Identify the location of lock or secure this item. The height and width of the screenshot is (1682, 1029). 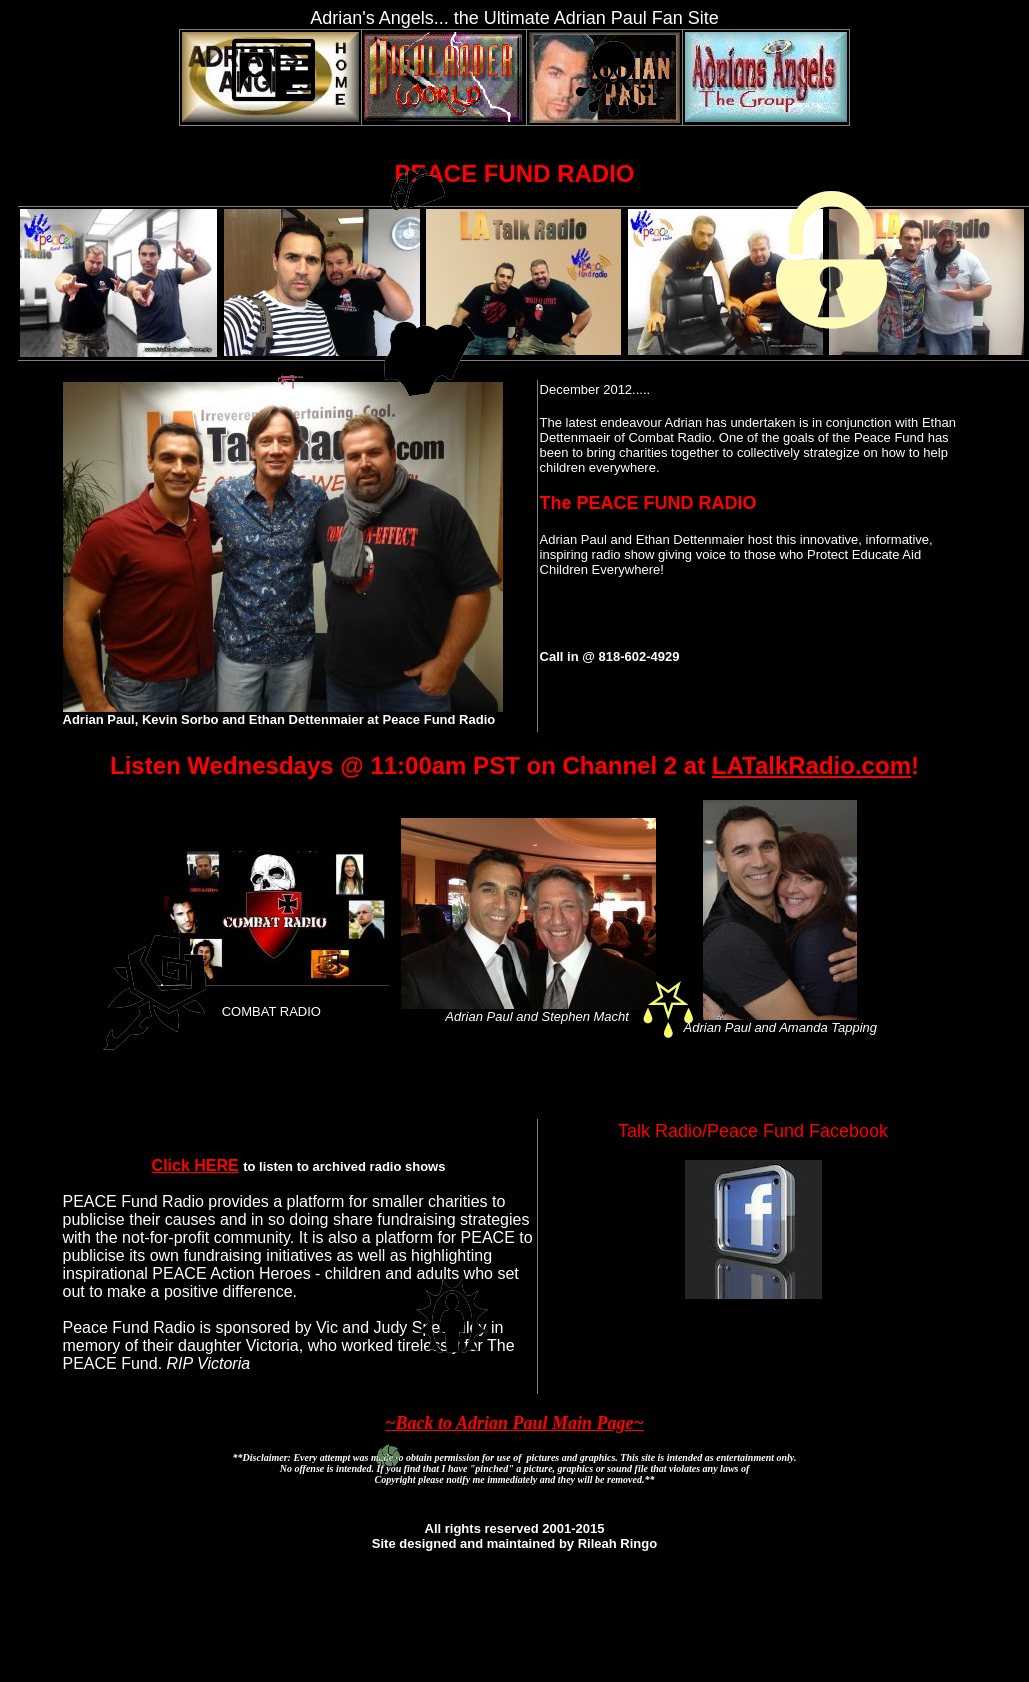
(832, 260).